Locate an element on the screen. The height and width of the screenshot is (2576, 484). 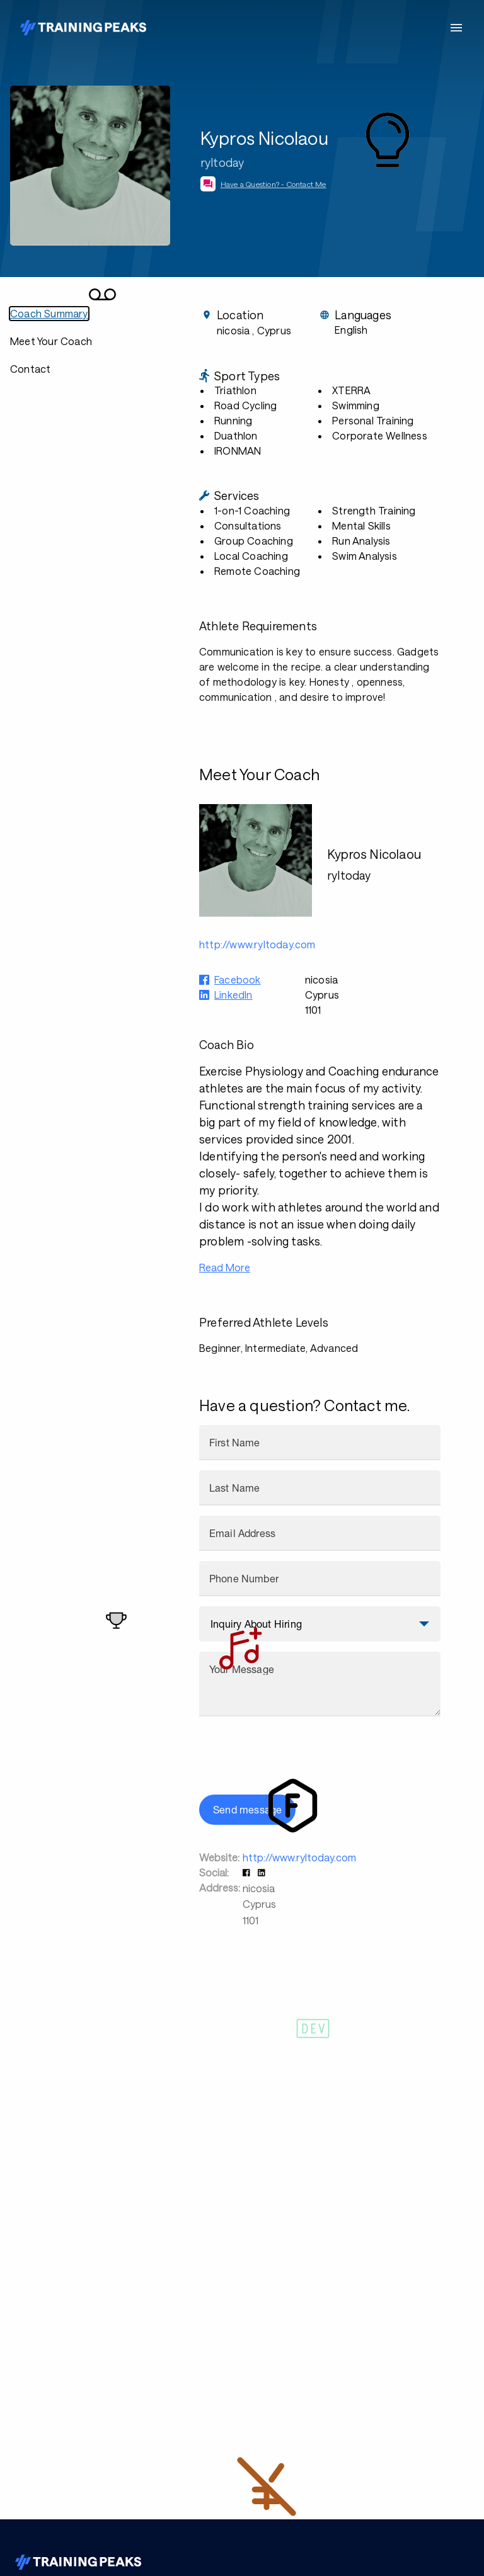
indicates yen currency is unavailable is located at coordinates (267, 2487).